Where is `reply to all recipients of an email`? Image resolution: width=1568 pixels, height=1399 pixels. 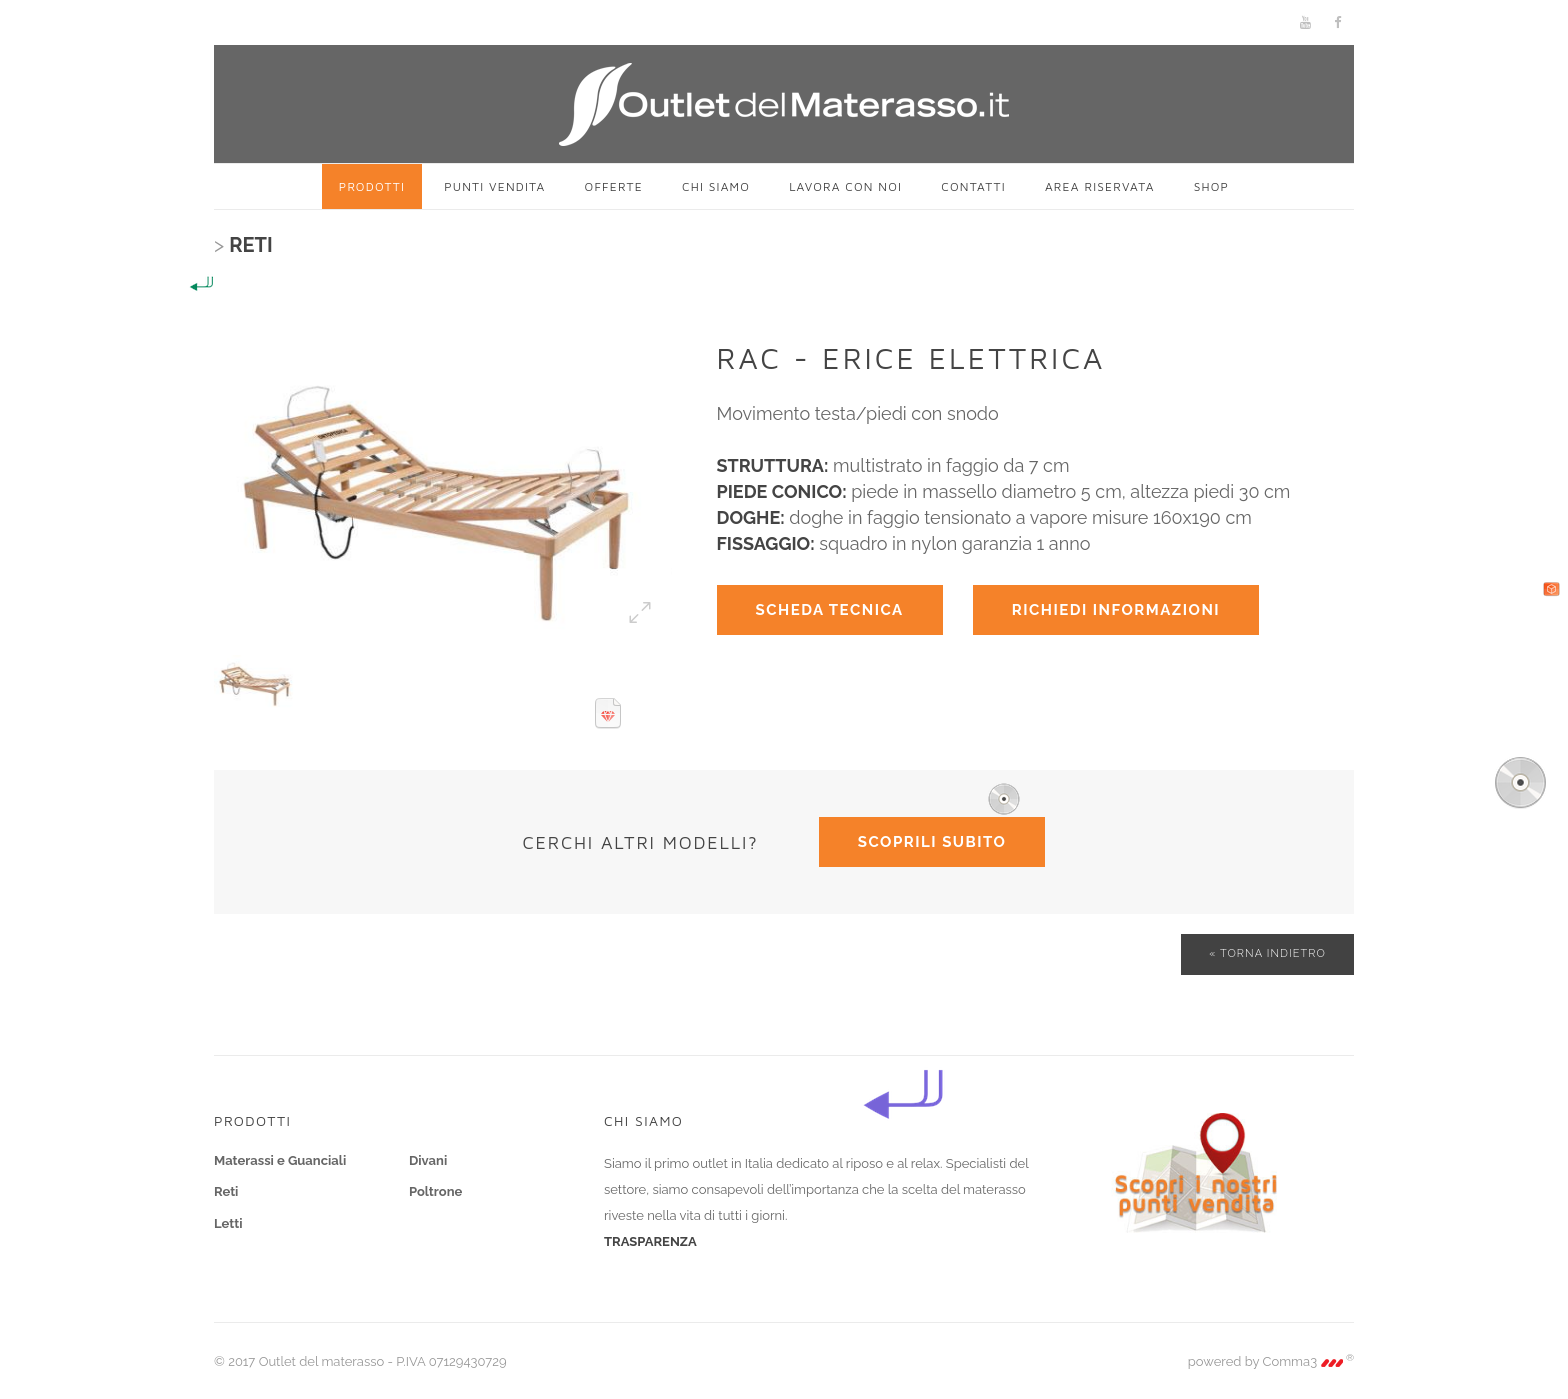
reply to all recipients of an email is located at coordinates (902, 1094).